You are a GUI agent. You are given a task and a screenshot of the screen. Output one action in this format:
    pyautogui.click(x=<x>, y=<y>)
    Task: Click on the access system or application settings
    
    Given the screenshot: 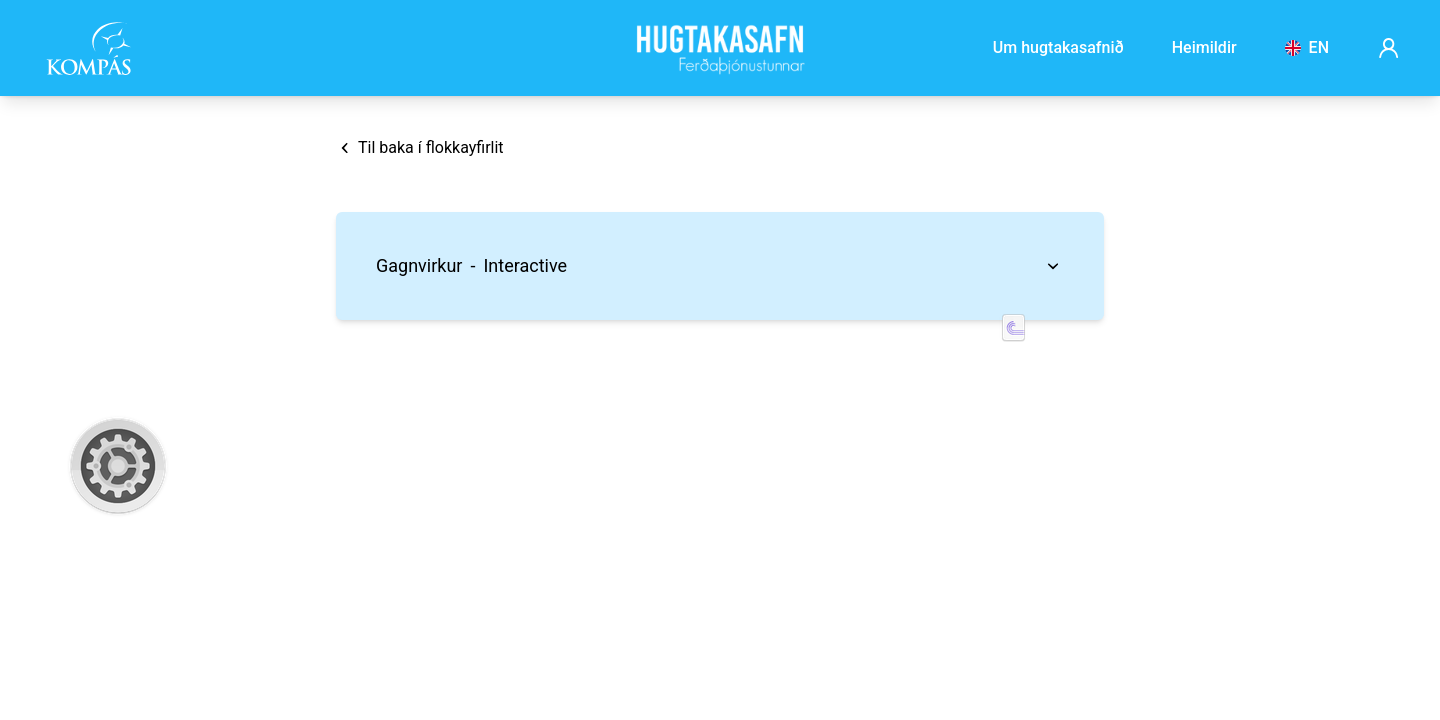 What is the action you would take?
    pyautogui.click(x=118, y=466)
    